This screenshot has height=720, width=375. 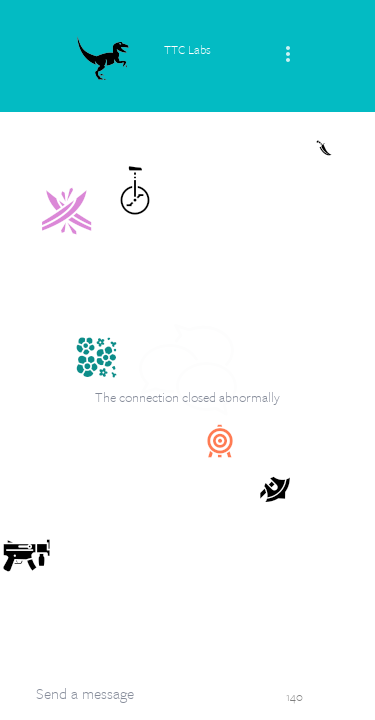 I want to click on select halberd weapon in game inventory, so click(x=275, y=491).